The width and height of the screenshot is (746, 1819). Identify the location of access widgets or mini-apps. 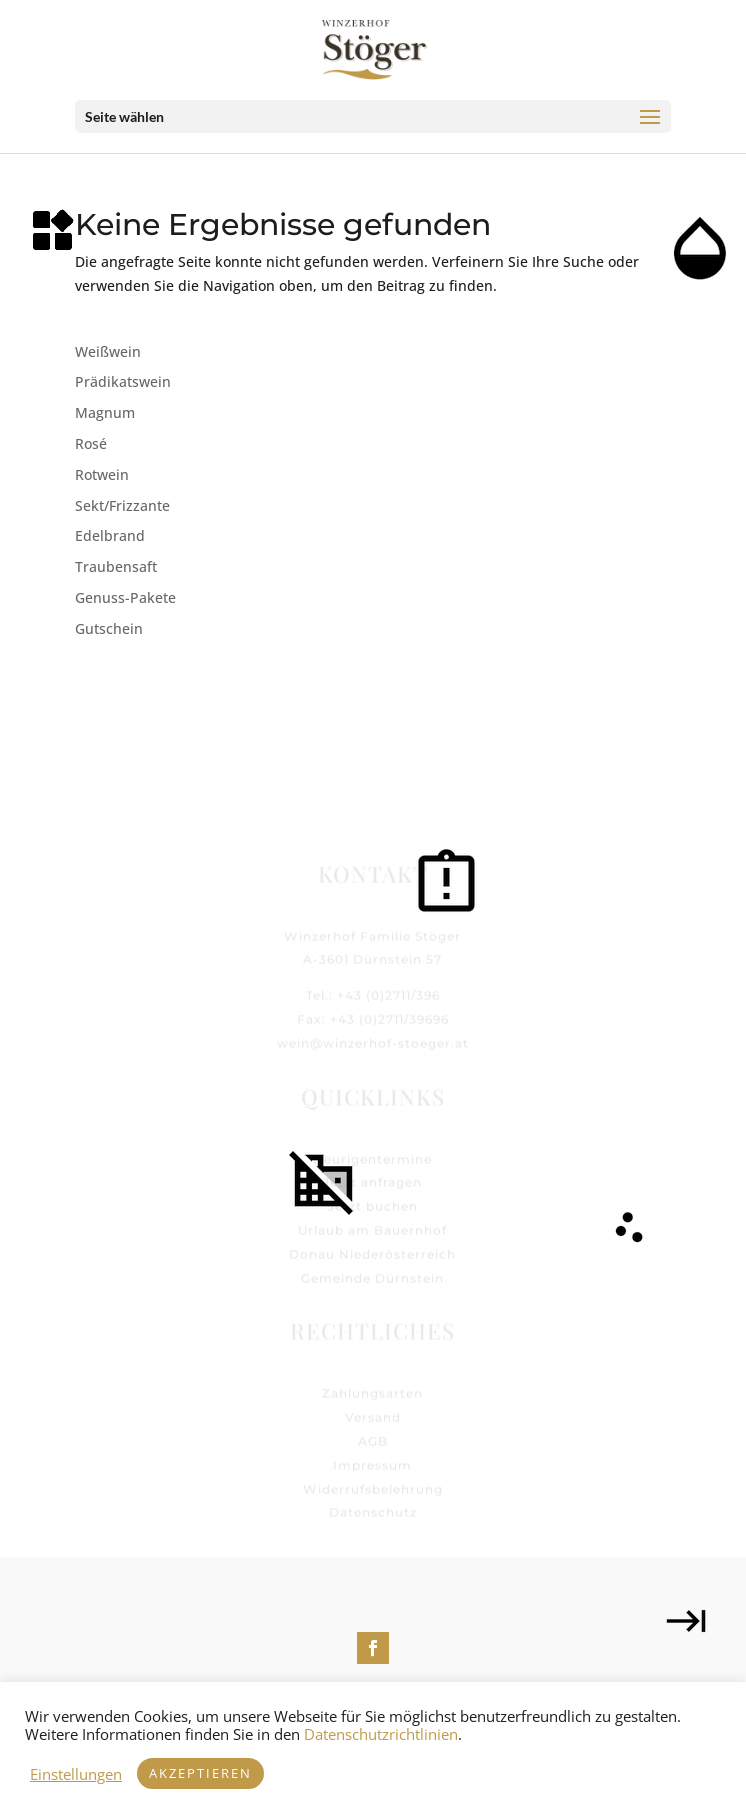
(52, 230).